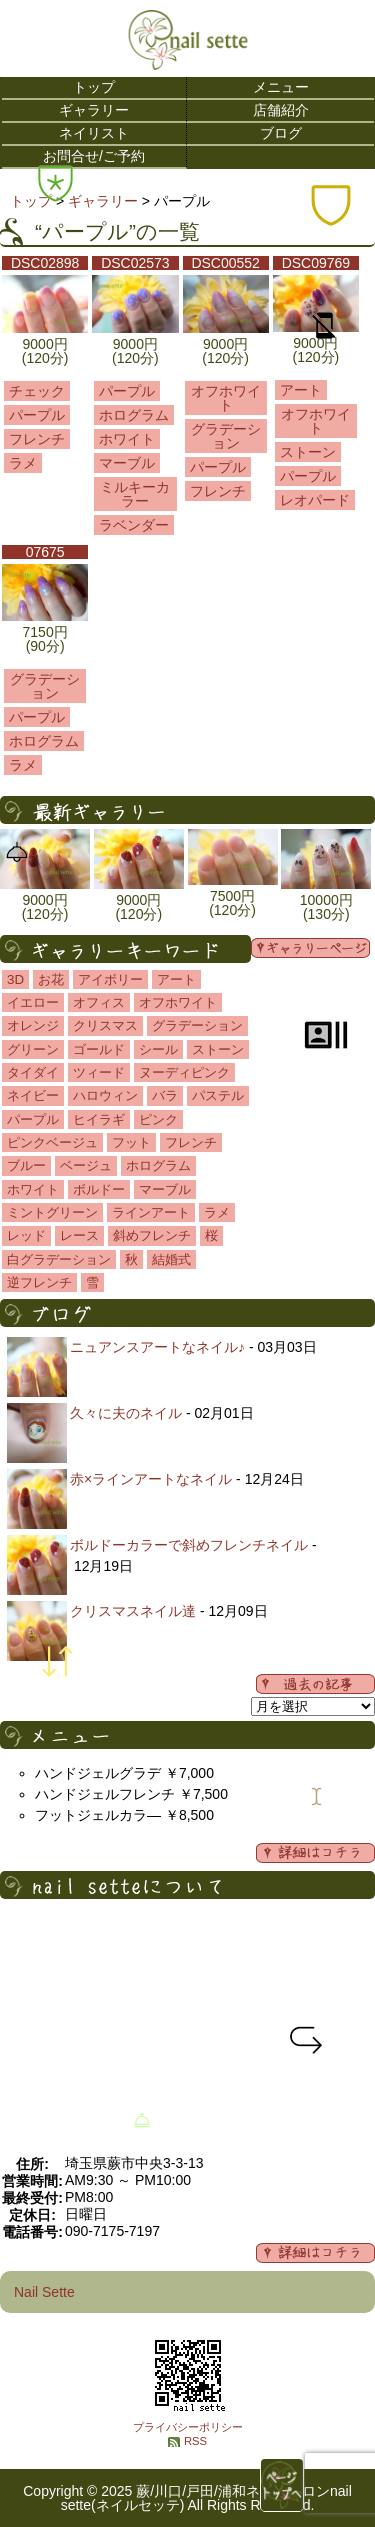 The width and height of the screenshot is (375, 2527). Describe the element at coordinates (316, 1796) in the screenshot. I see `indicates an active text input field` at that location.